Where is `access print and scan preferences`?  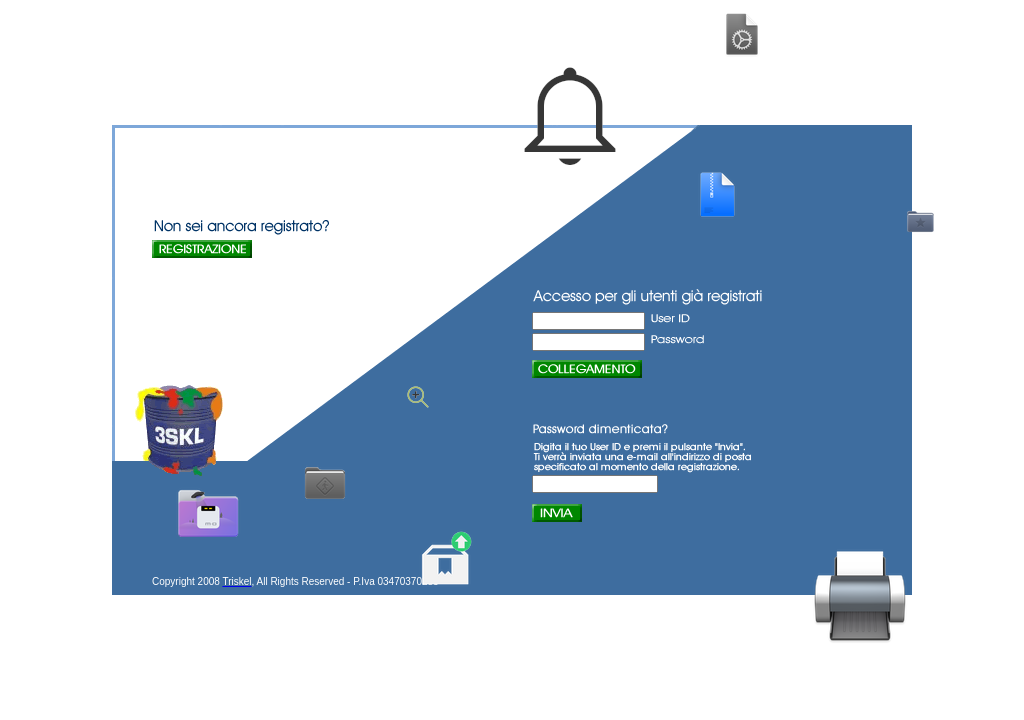
access print and scan preferences is located at coordinates (860, 596).